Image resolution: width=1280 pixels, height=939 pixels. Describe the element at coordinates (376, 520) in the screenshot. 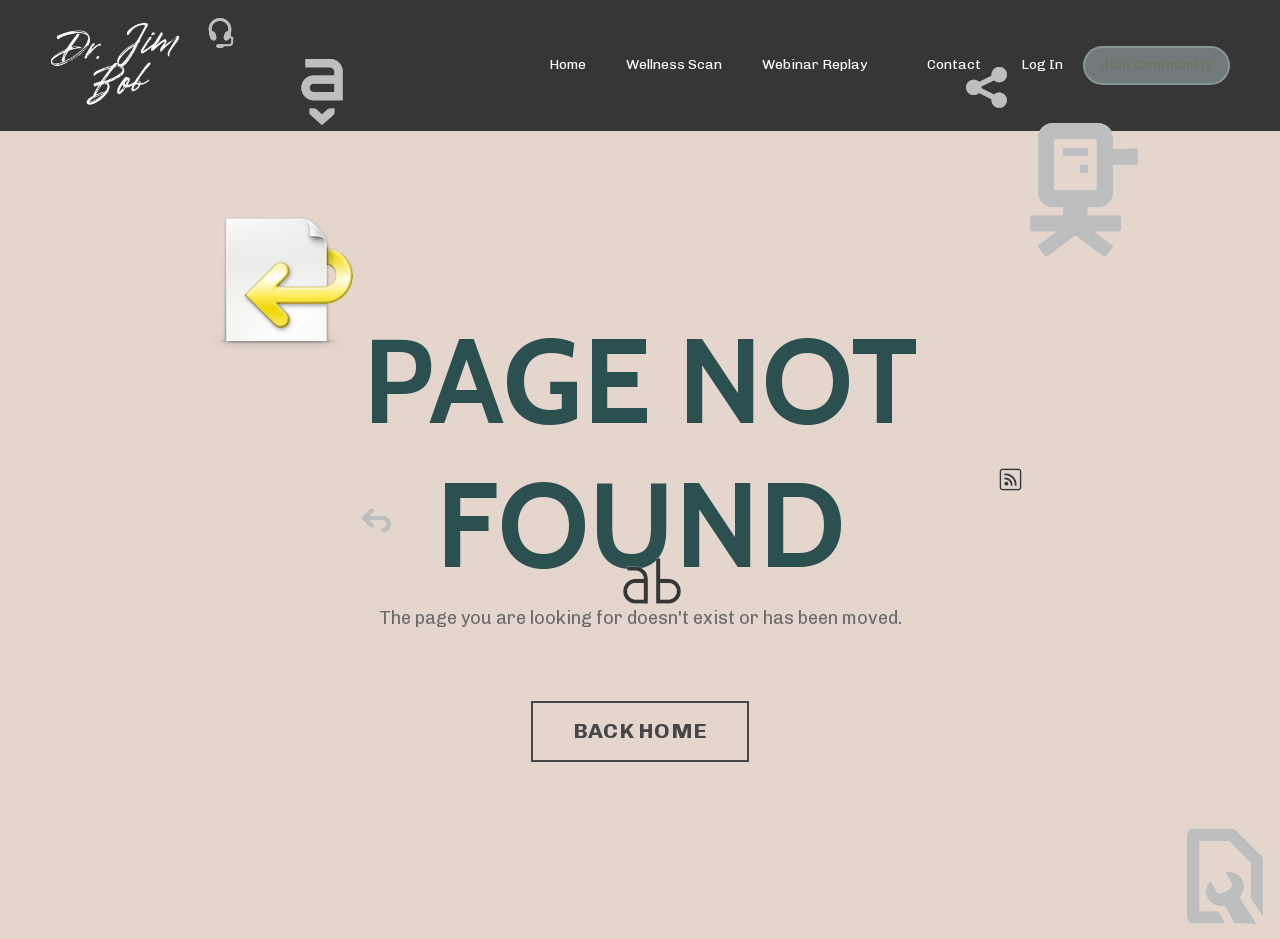

I see `undo the last action` at that location.